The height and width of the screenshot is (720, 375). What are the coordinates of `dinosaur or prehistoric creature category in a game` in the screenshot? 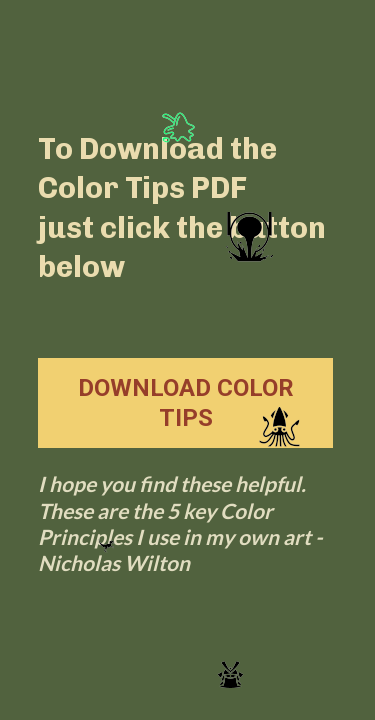 It's located at (106, 545).